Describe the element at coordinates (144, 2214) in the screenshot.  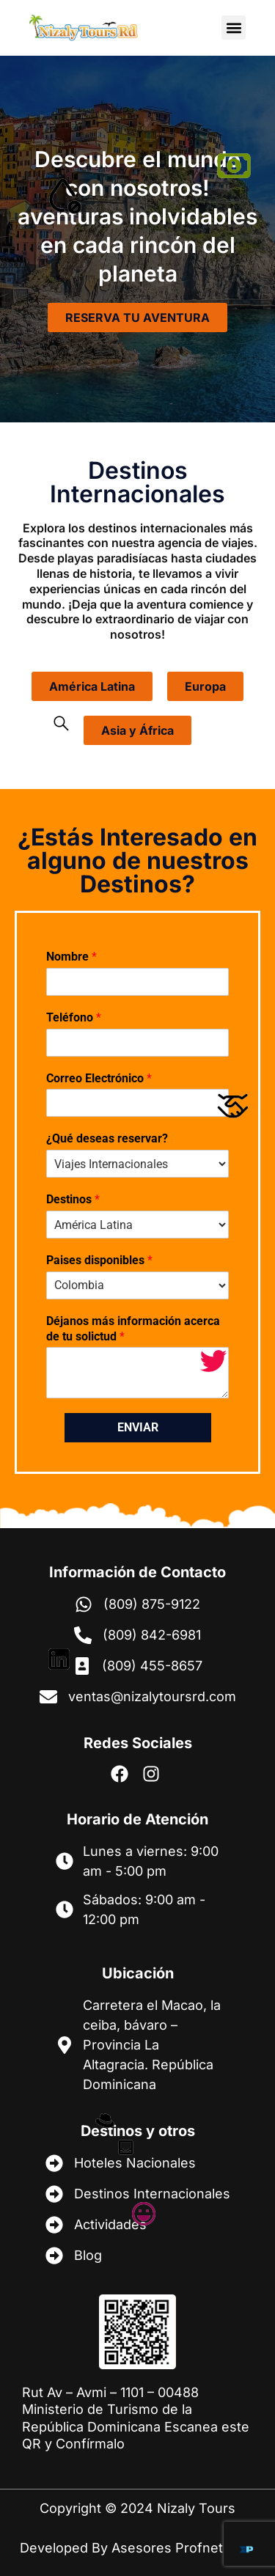
I see `react with laughter to a message or post` at that location.